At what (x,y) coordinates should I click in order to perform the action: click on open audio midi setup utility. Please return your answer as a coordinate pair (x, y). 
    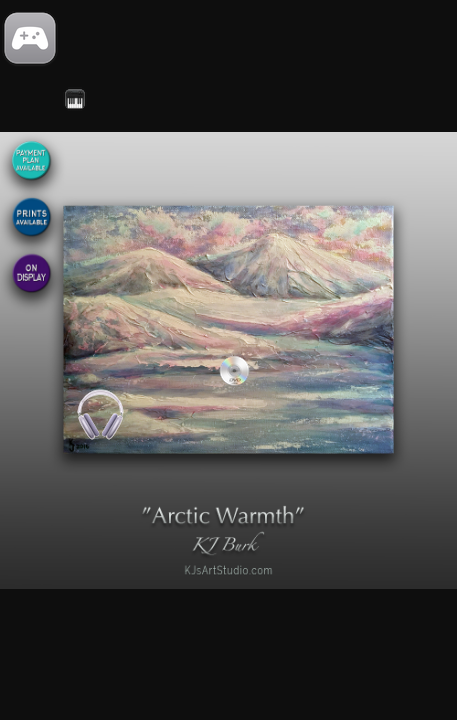
    Looking at the image, I should click on (75, 99).